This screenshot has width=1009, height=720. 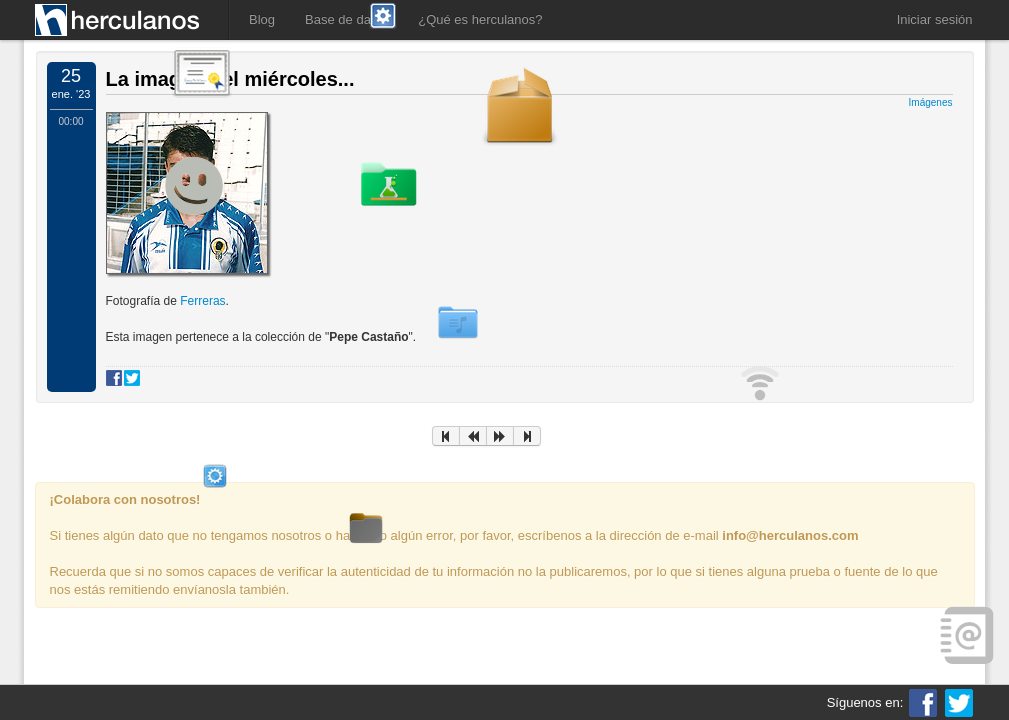 I want to click on insert smirking emoji in message, so click(x=194, y=186).